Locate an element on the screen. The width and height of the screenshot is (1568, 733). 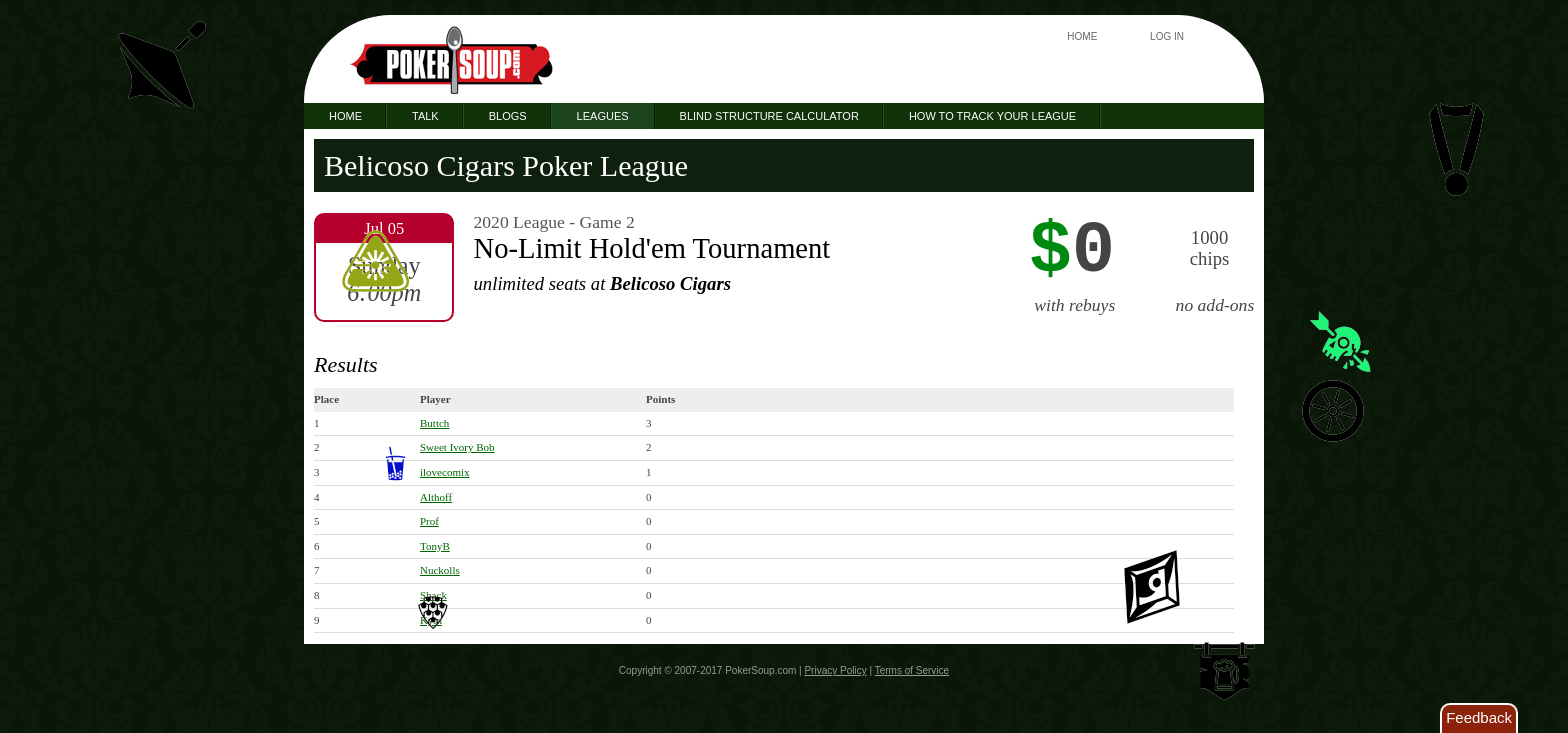
view achievements or awards is located at coordinates (1456, 148).